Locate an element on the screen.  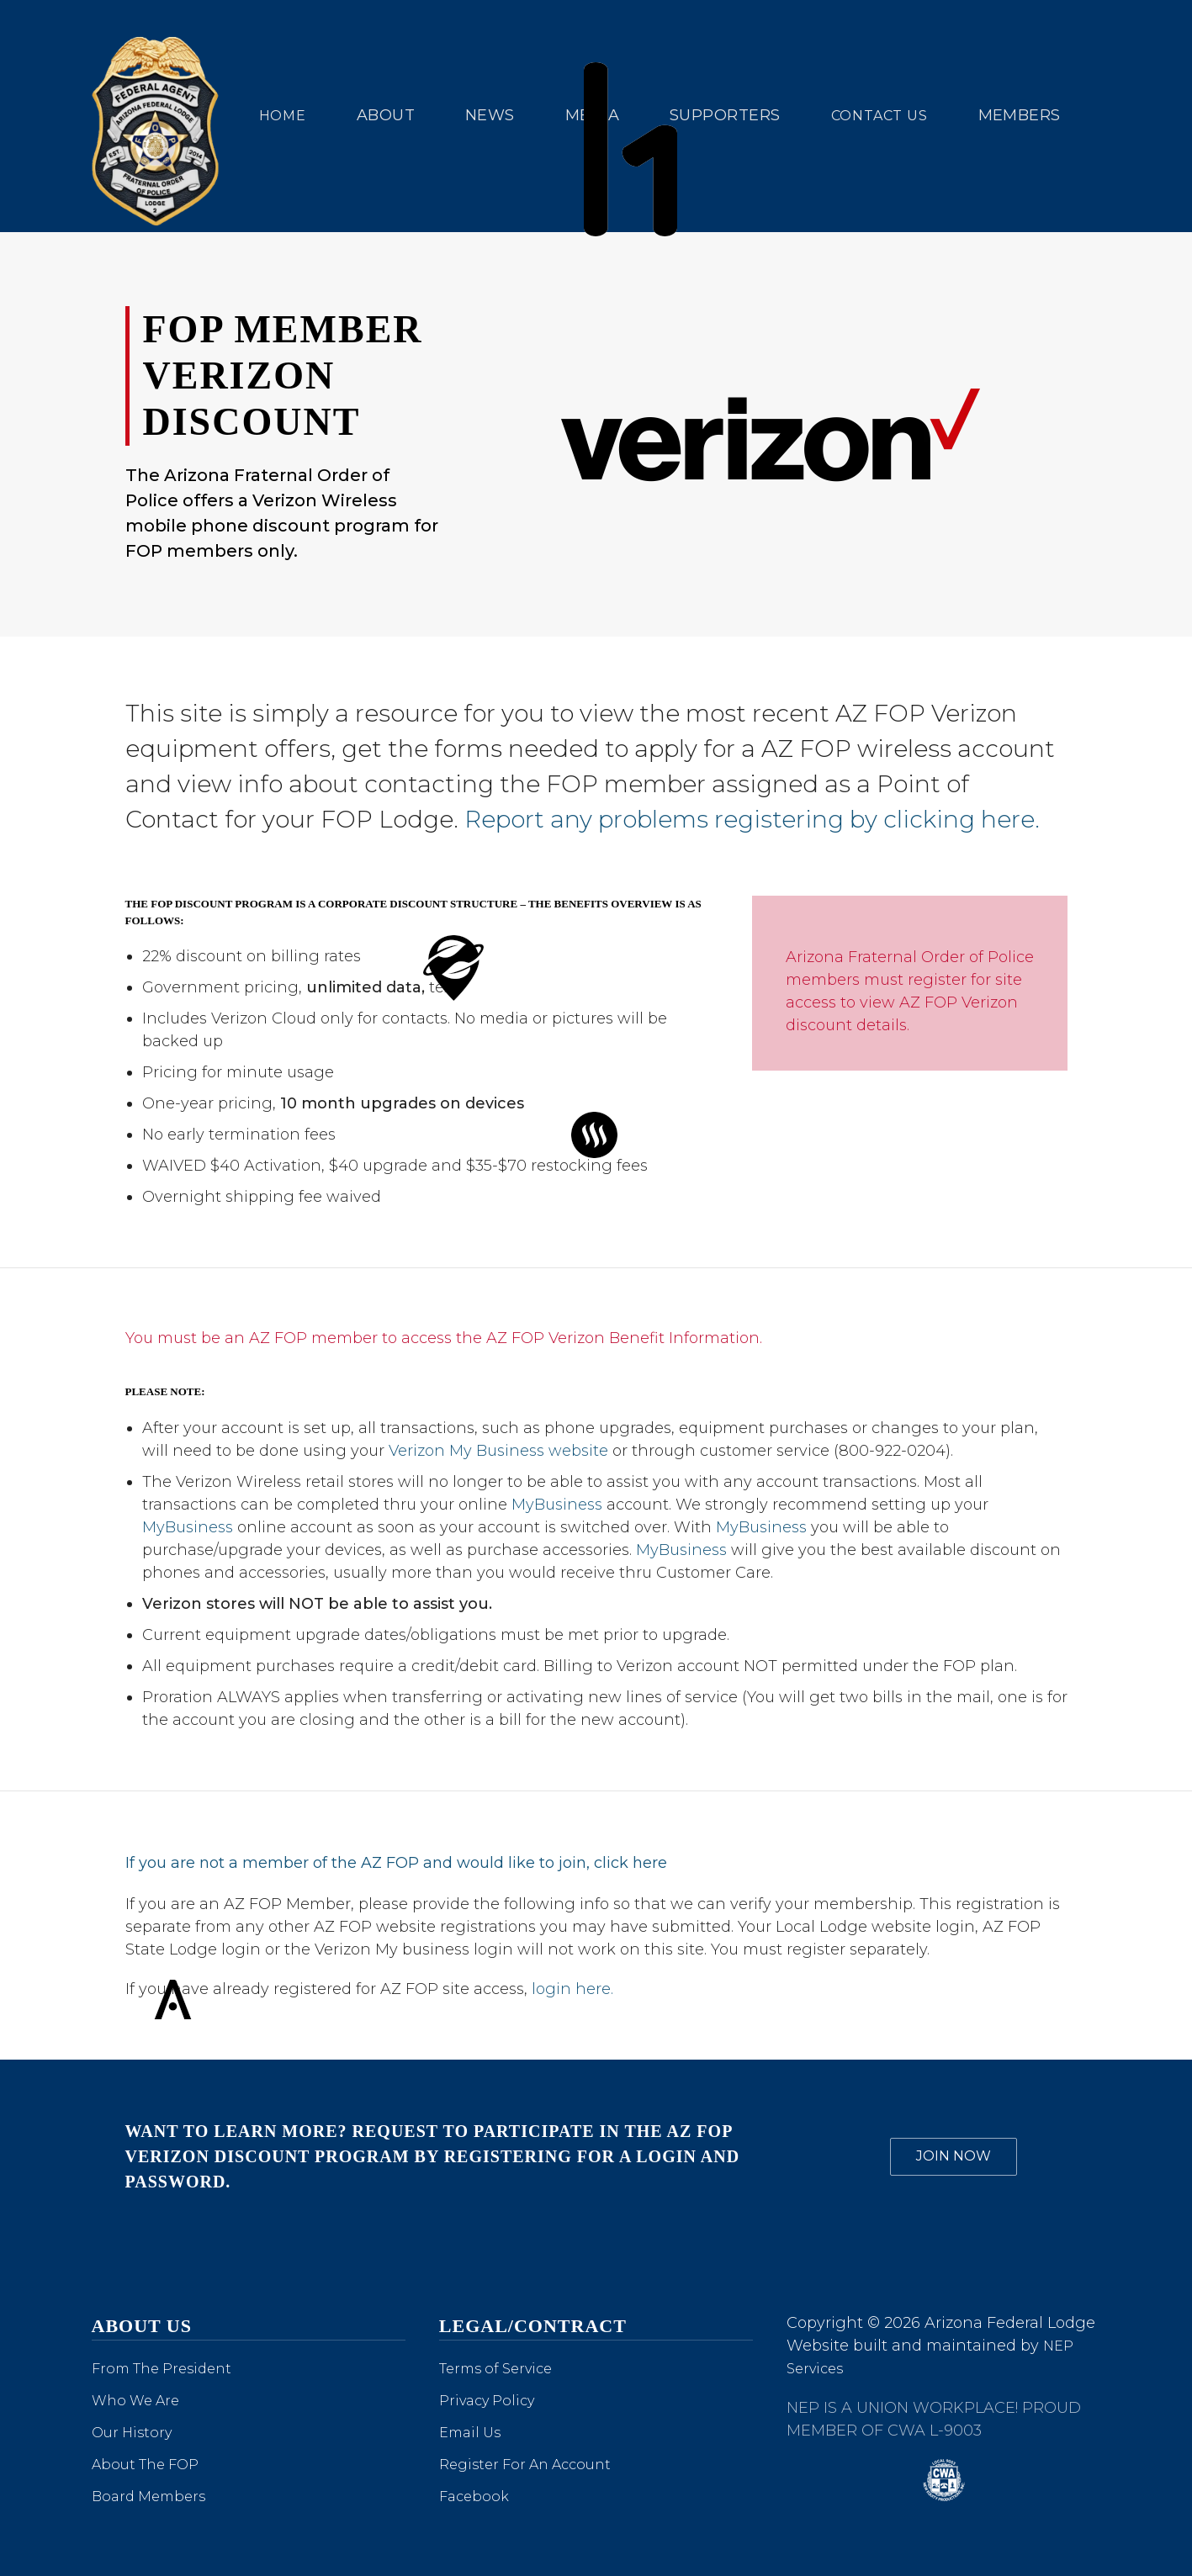
visit hackerone bug bounty platform is located at coordinates (630, 149).